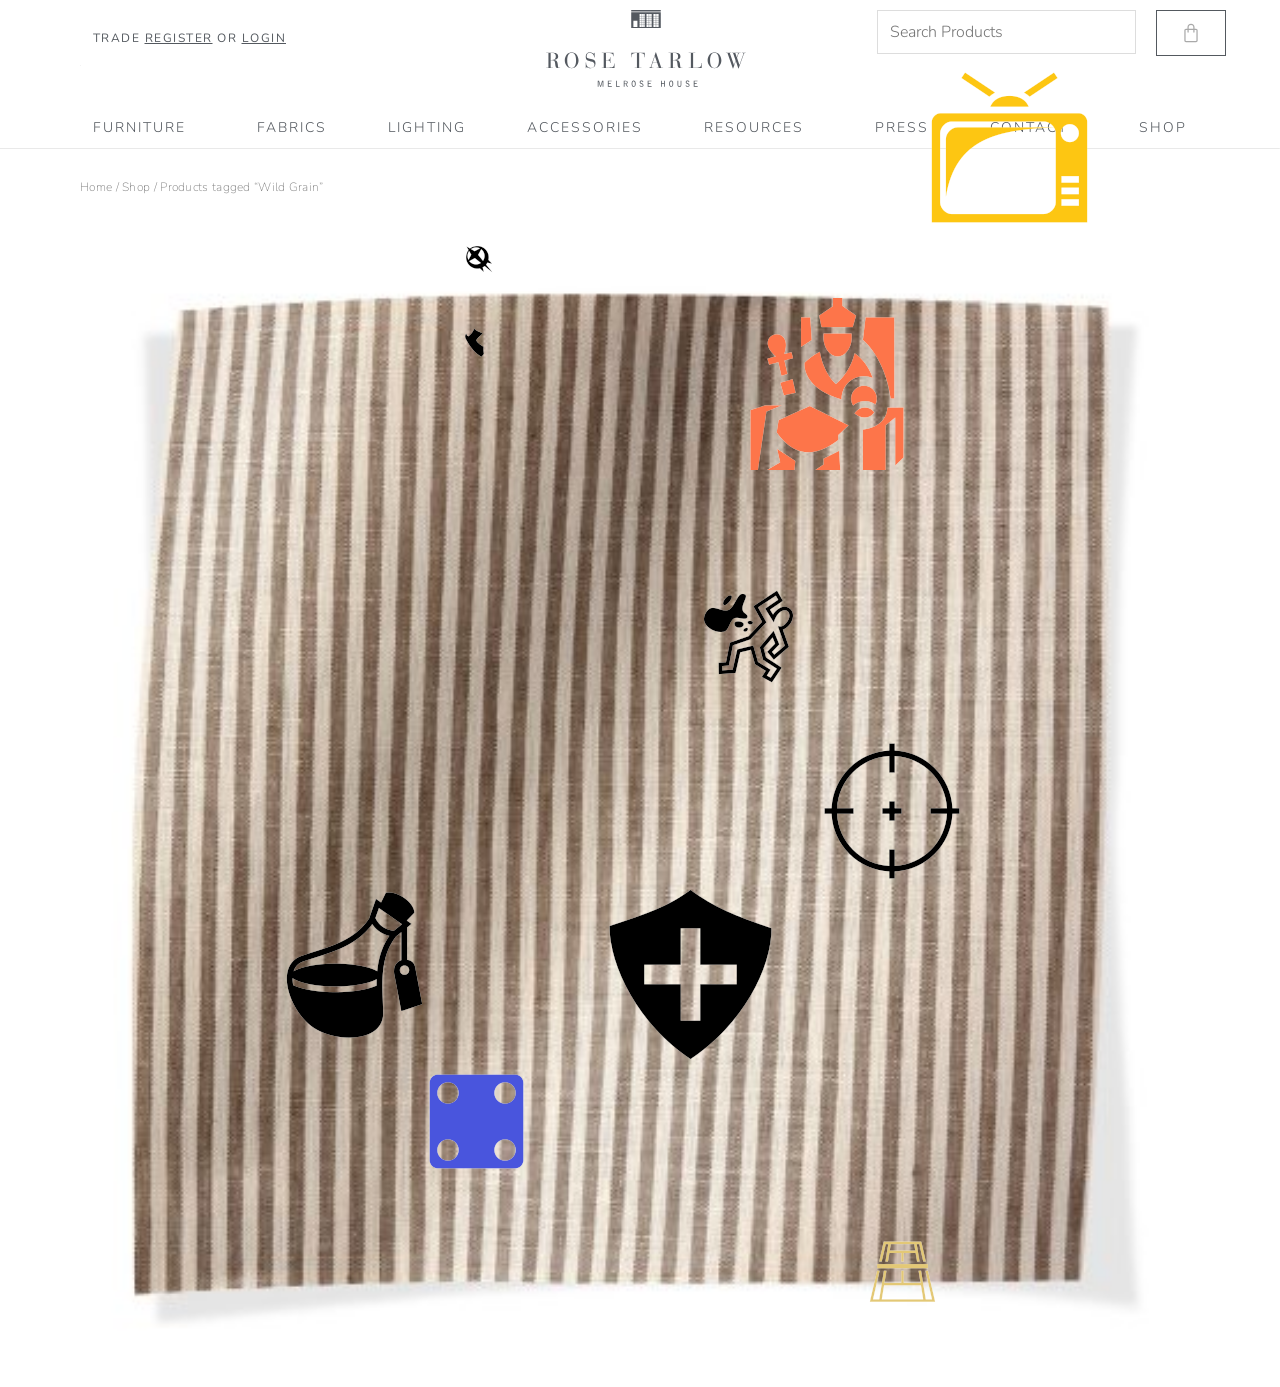 The width and height of the screenshot is (1280, 1387). What do you see at coordinates (902, 1269) in the screenshot?
I see `view tennis court availability` at bounding box center [902, 1269].